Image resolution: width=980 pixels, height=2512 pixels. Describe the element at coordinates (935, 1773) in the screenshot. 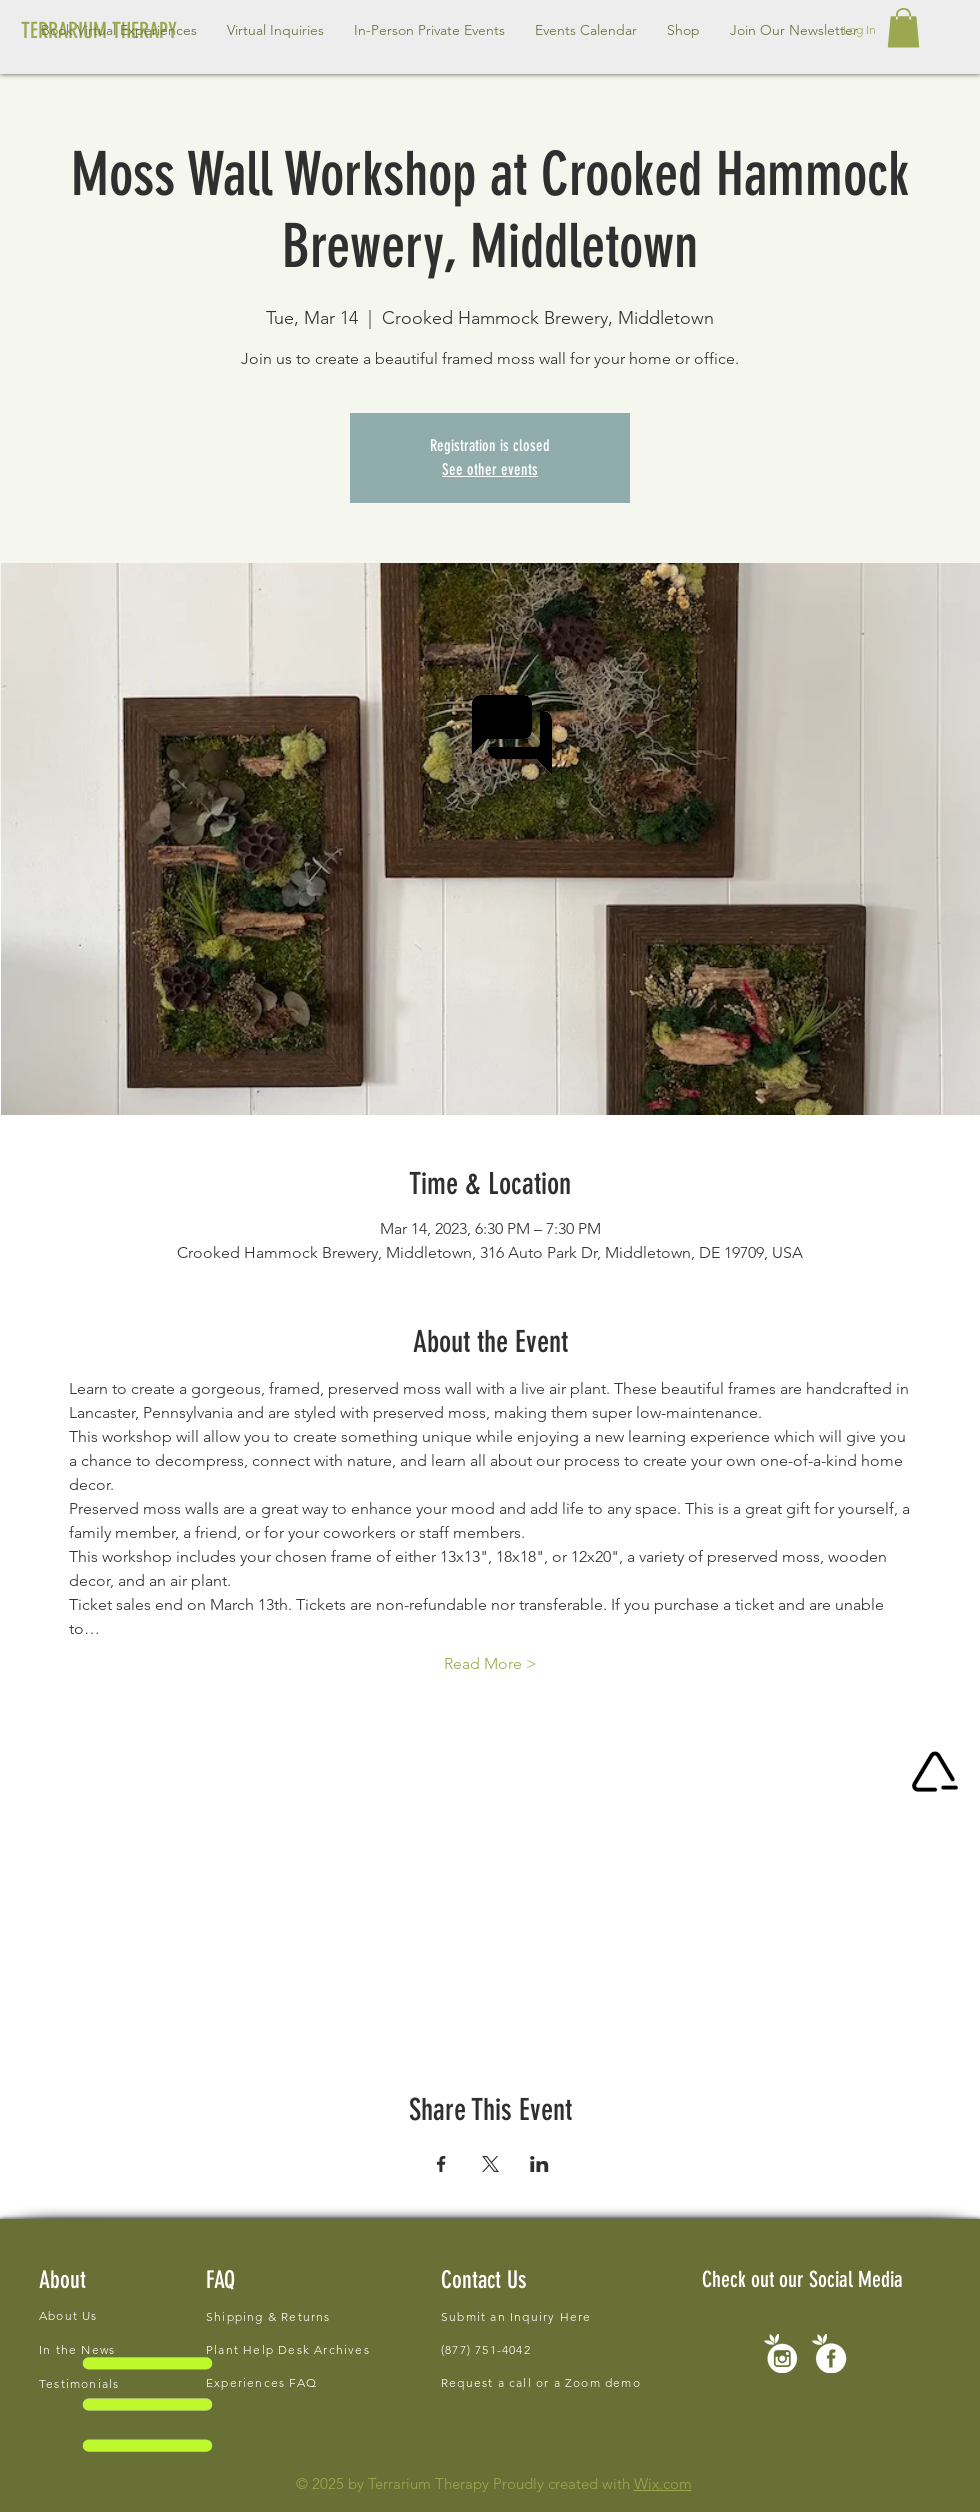

I see `decrease priority or warning level` at that location.